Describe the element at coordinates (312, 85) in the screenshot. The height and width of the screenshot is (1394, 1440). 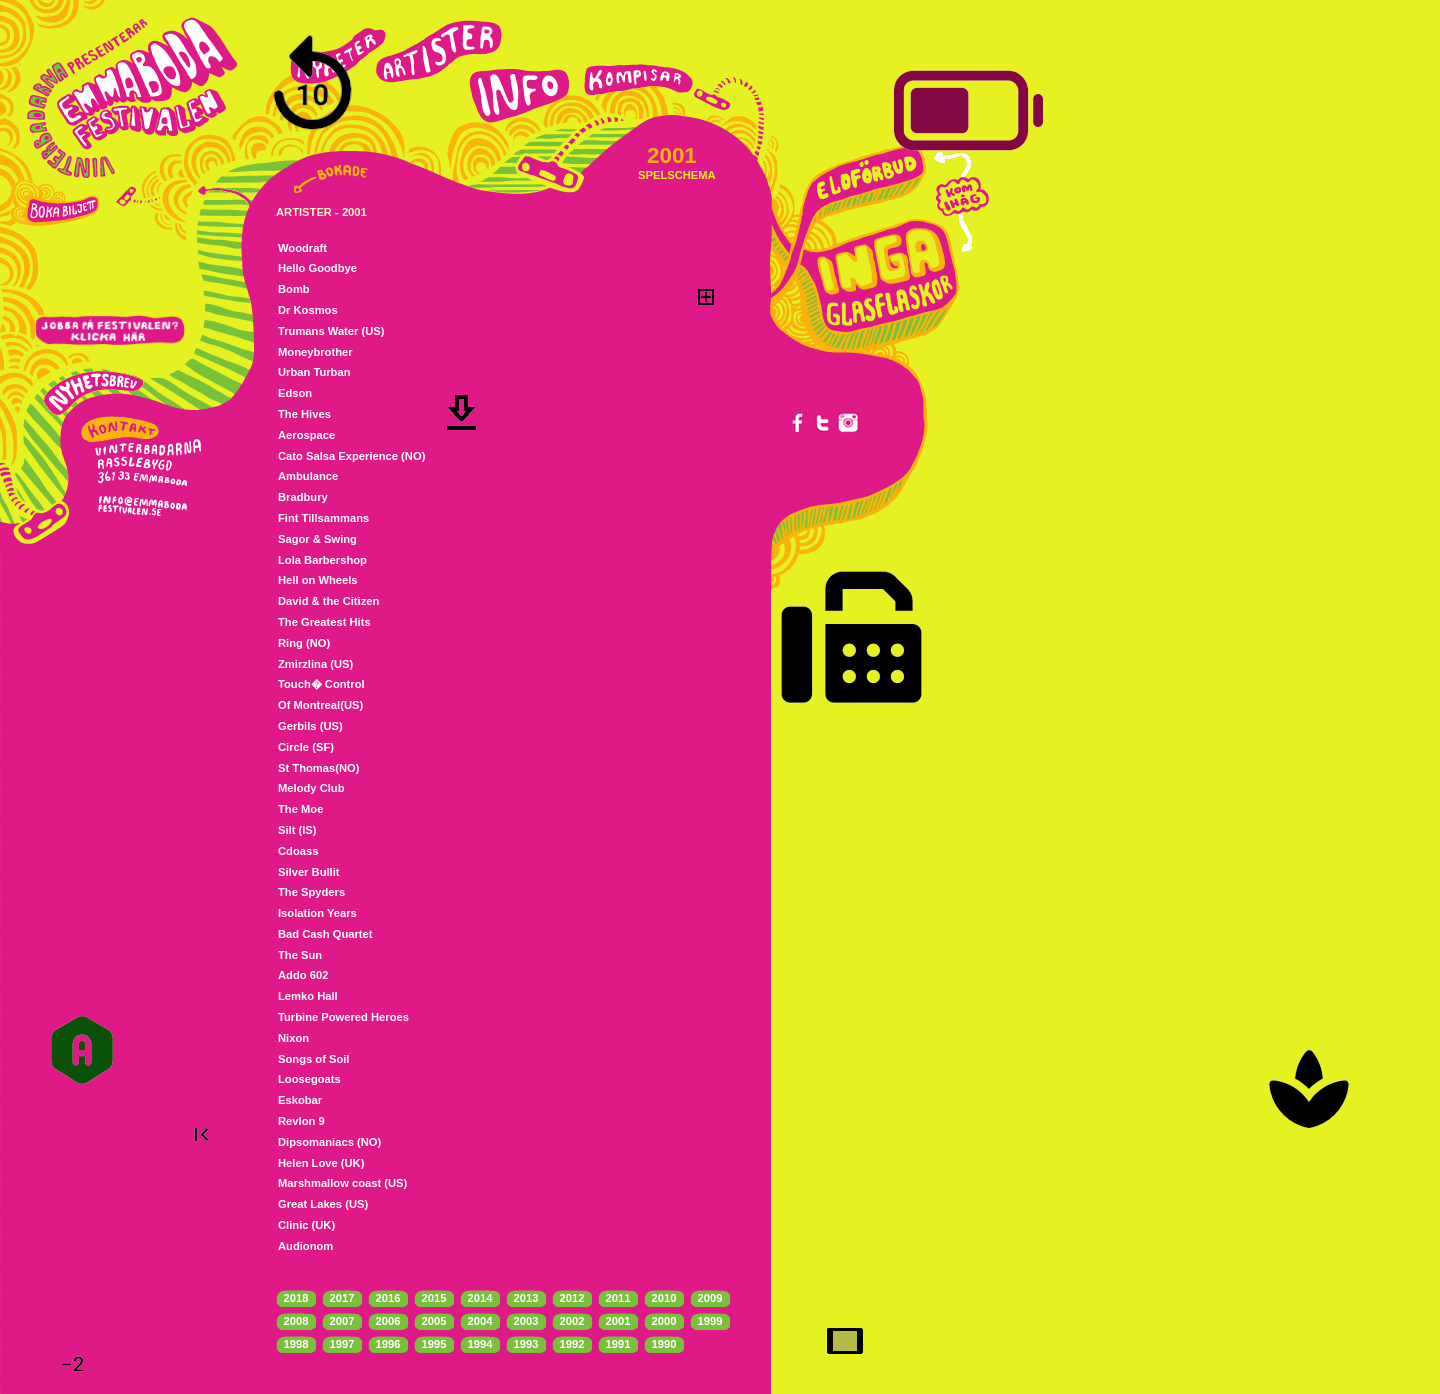
I see `rewind 10 seconds` at that location.